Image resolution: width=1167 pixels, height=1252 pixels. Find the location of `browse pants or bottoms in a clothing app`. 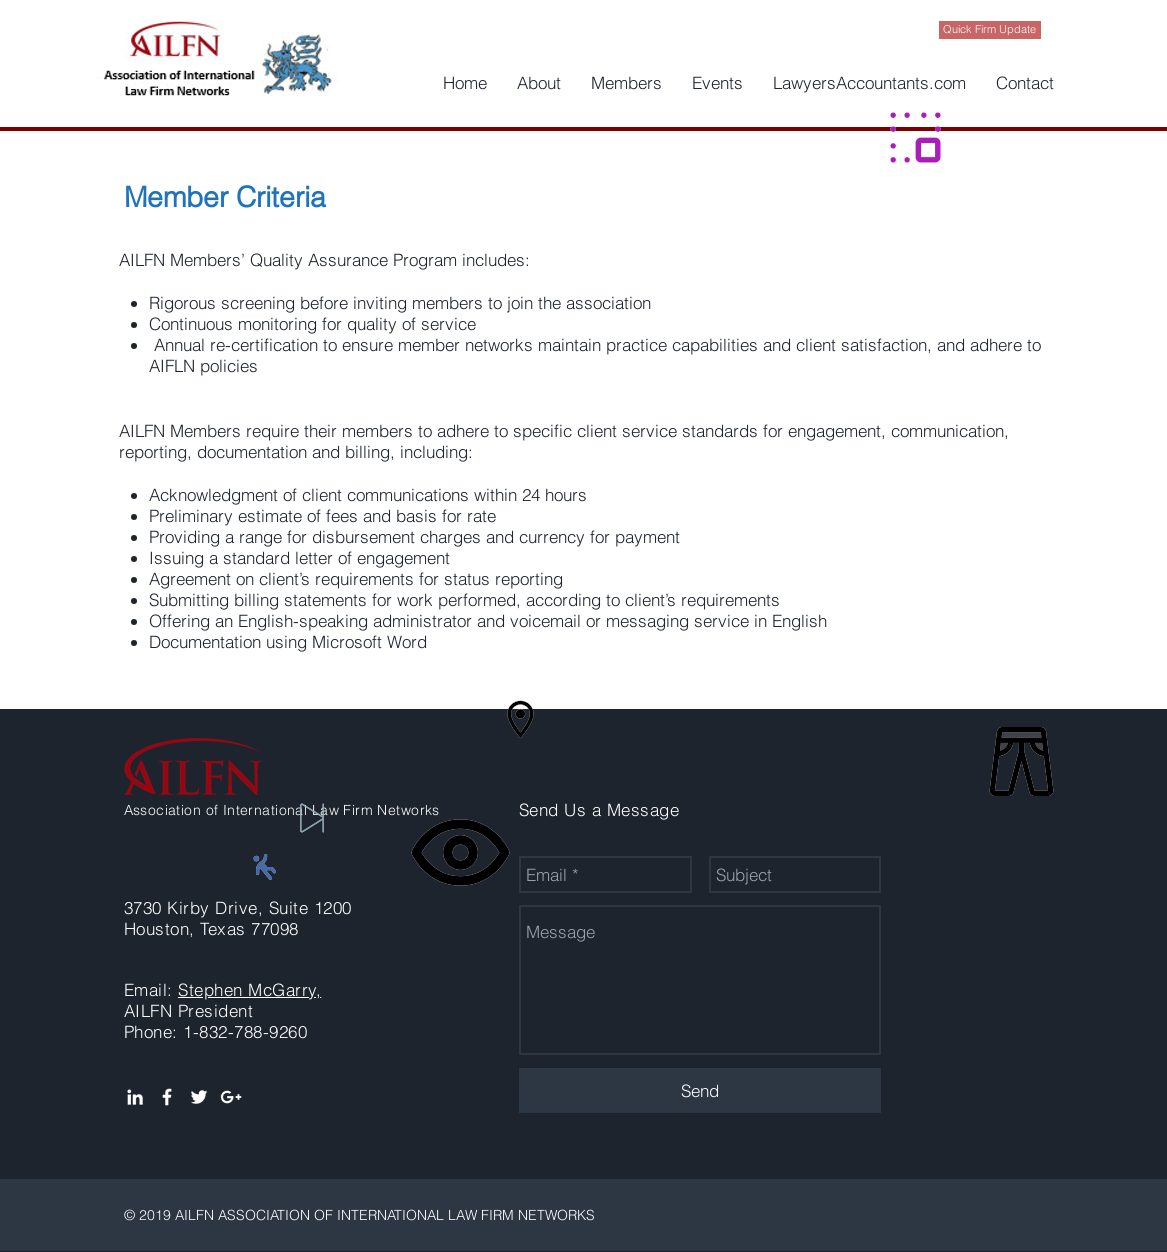

browse pants or bottoms in a clothing app is located at coordinates (1021, 761).